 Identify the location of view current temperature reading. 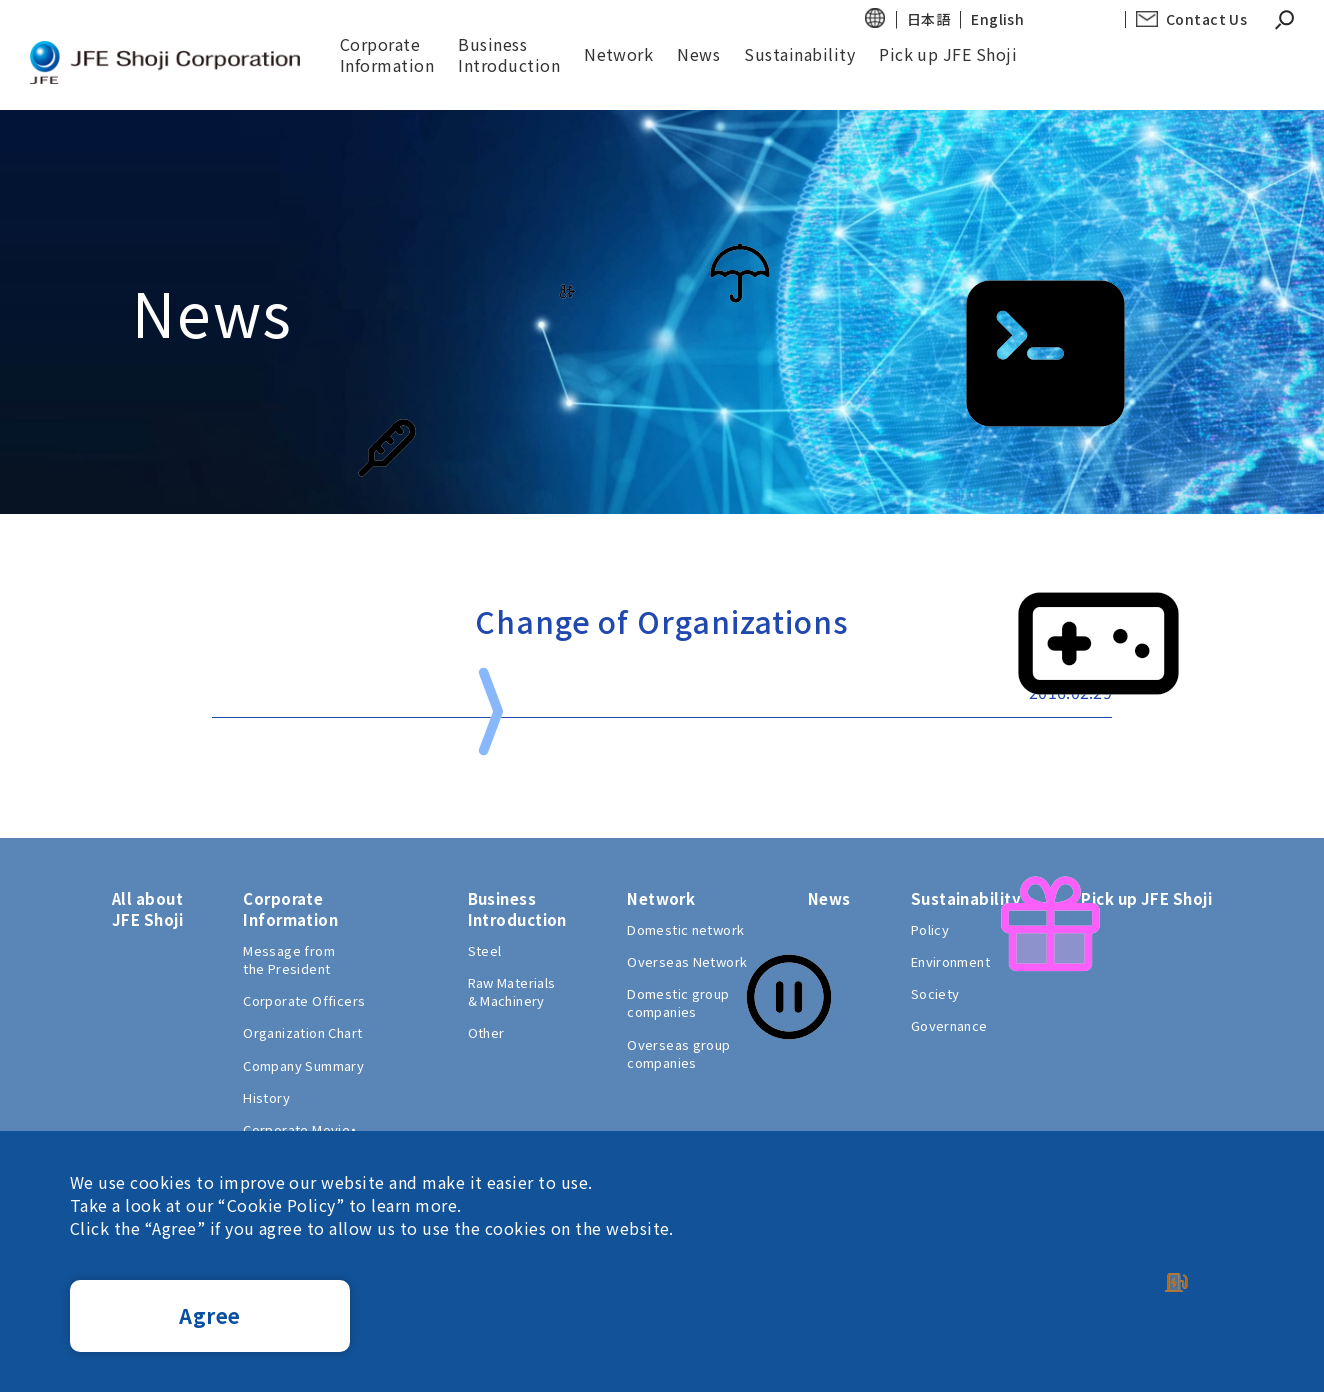
(387, 447).